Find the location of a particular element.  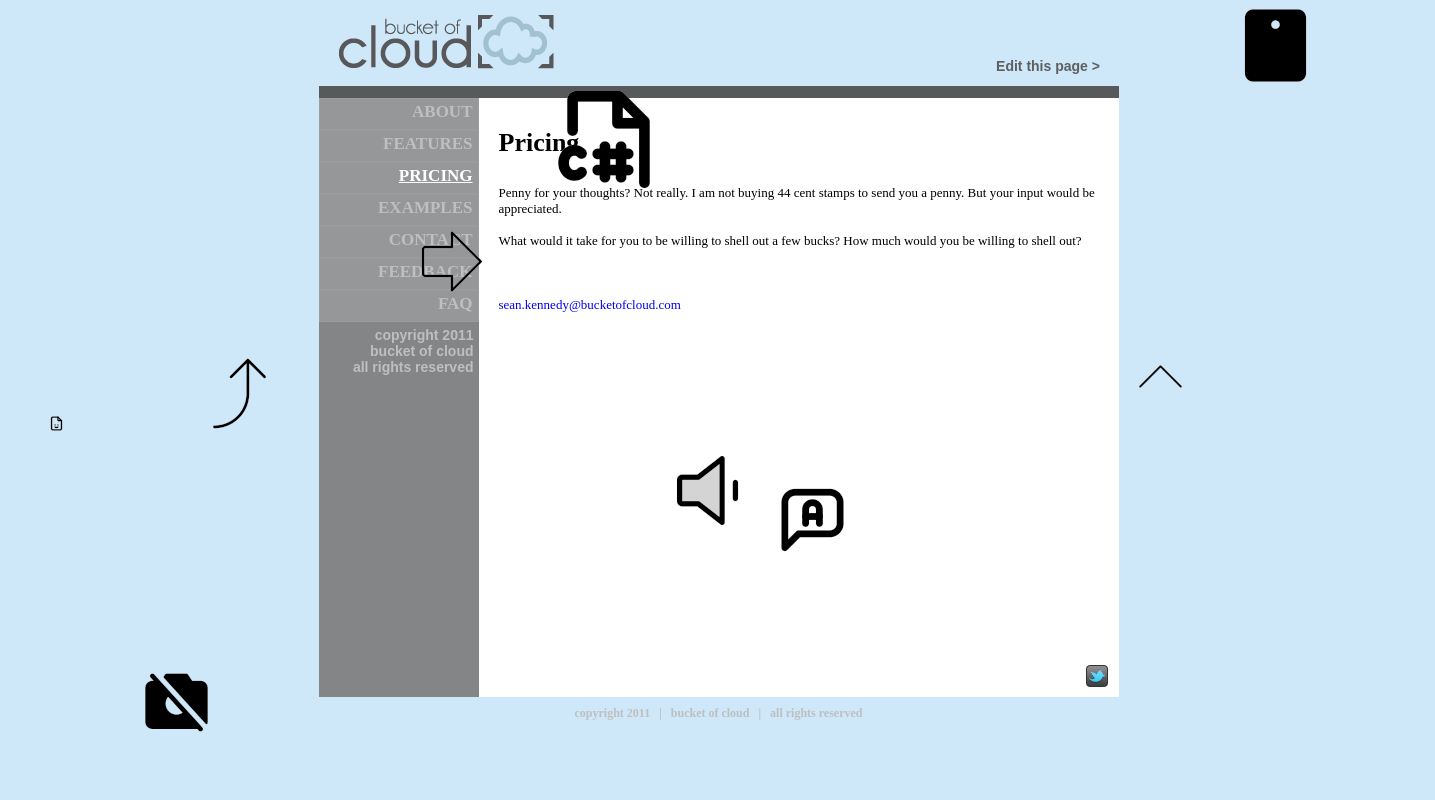

view a friendly or positive document is located at coordinates (56, 423).